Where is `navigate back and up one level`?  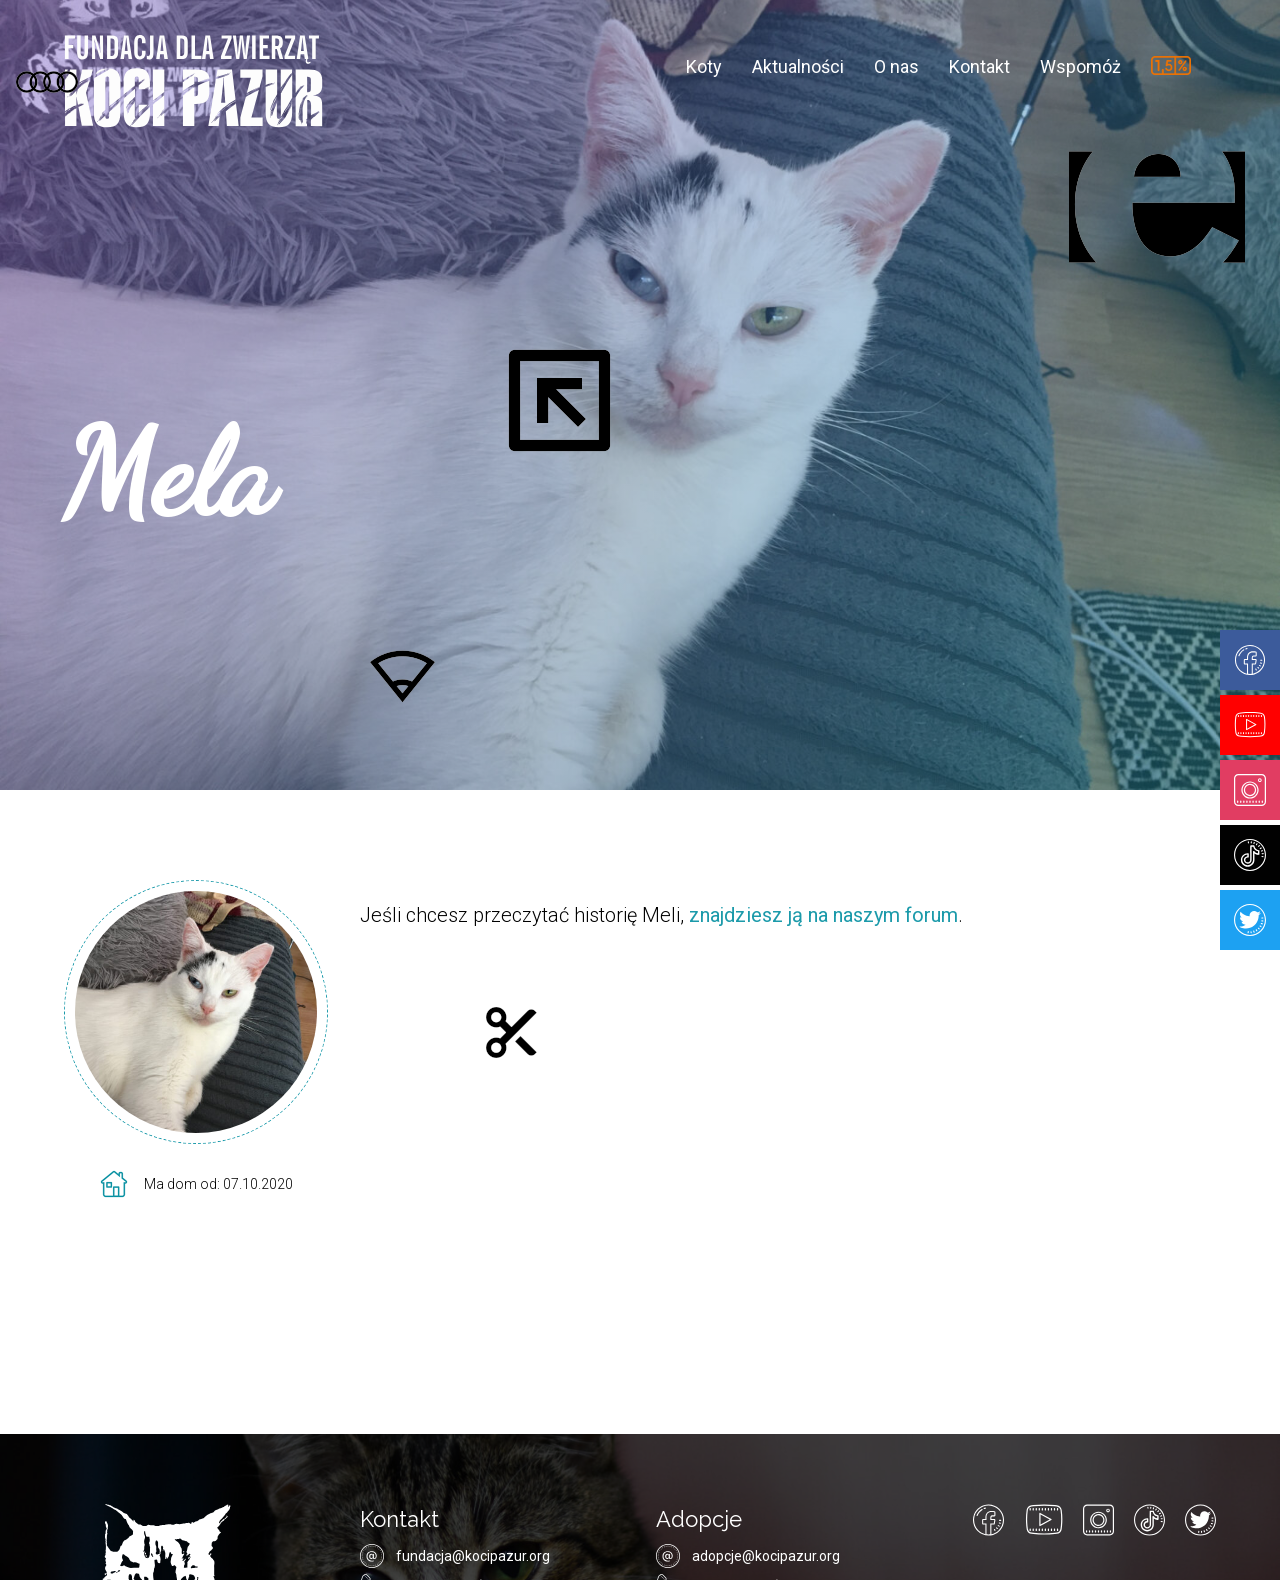
navigate back and up one level is located at coordinates (559, 400).